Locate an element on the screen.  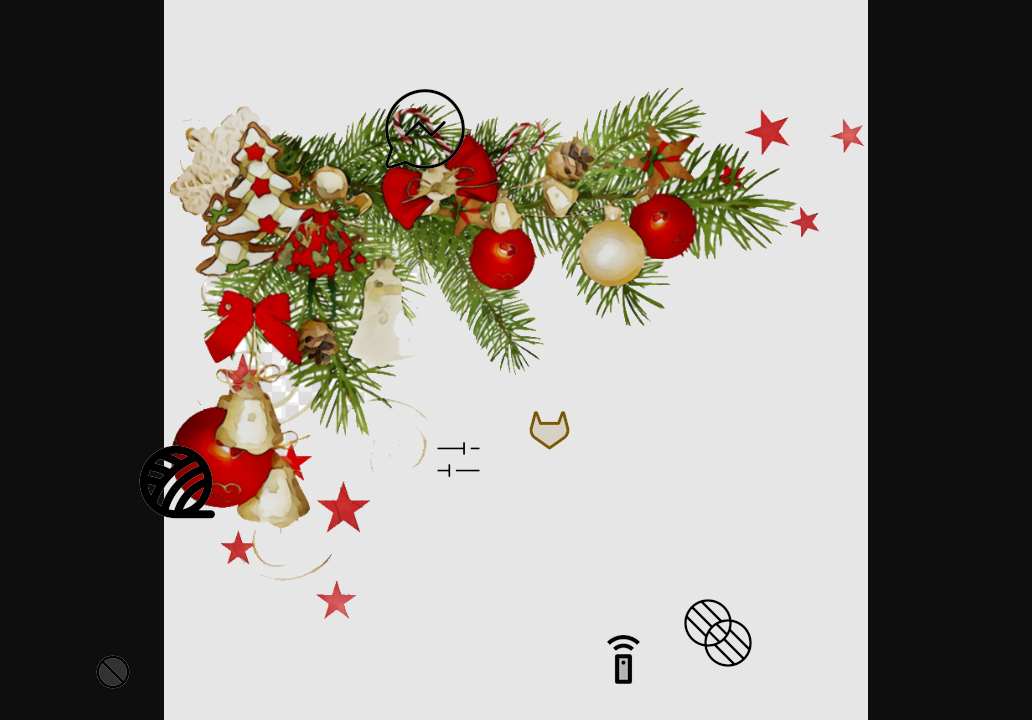
access knitting or crochet patterns is located at coordinates (176, 482).